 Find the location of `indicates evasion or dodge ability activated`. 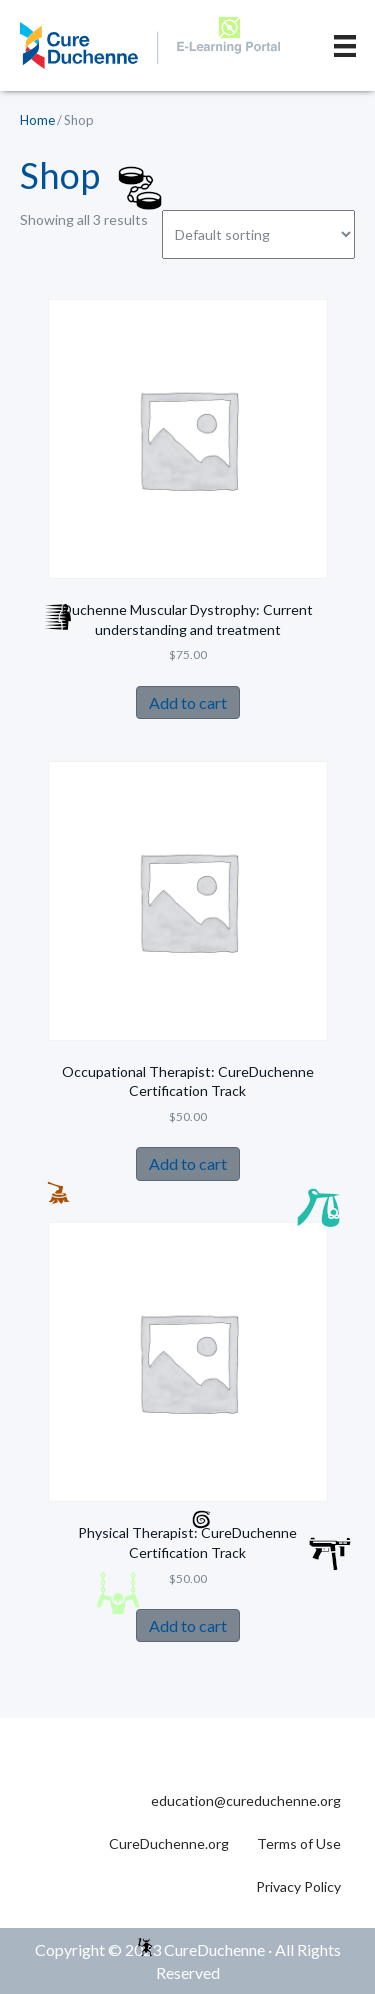

indicates evasion or dodge ability activated is located at coordinates (58, 617).